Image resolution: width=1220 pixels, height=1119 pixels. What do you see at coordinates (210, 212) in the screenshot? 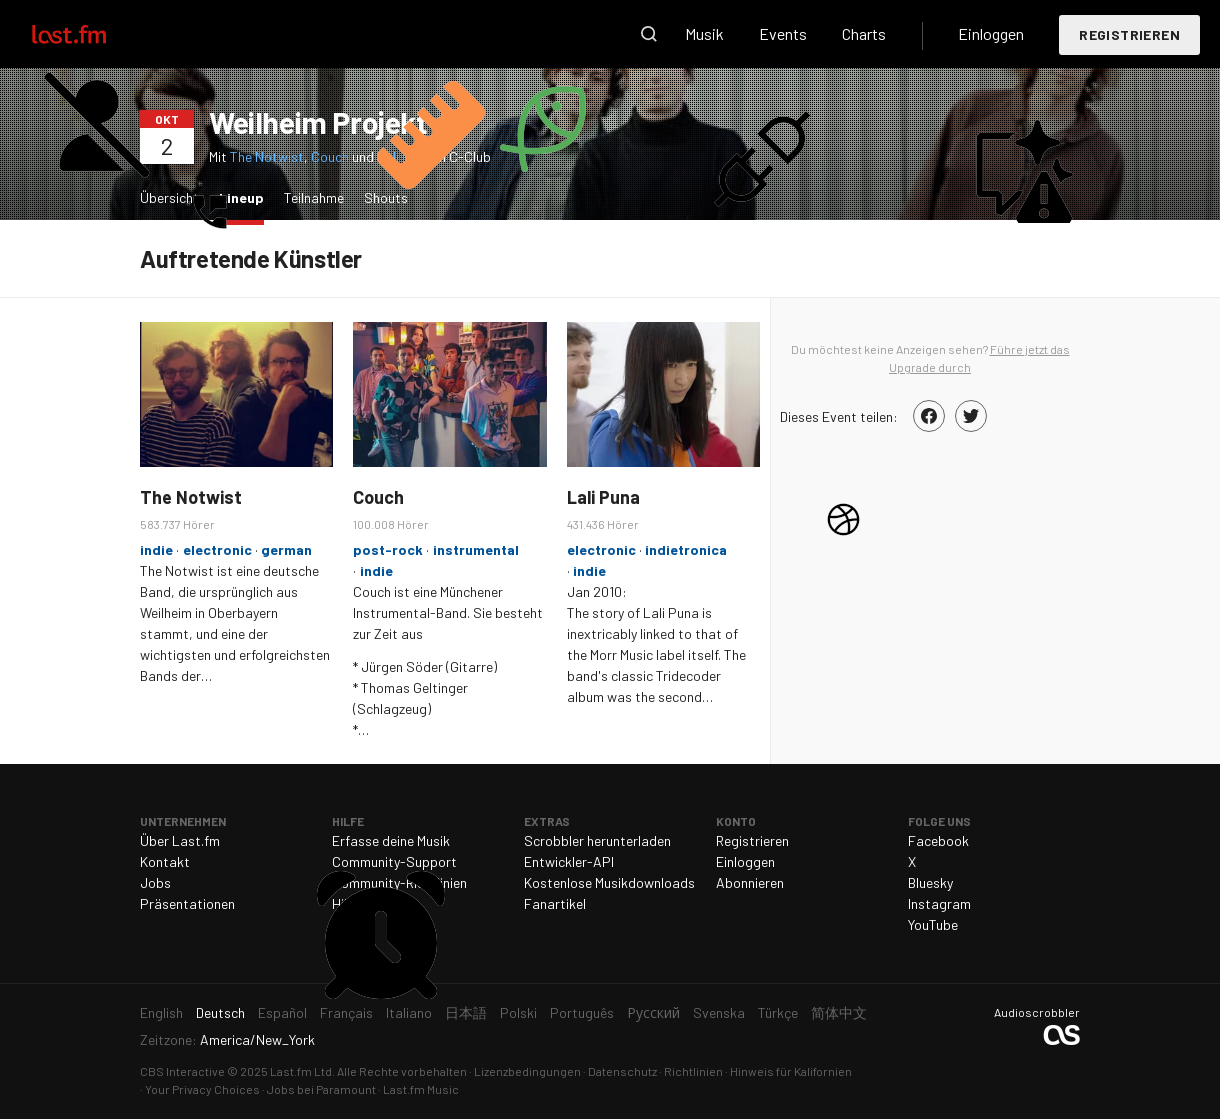
I see `access voicemail or phone messages` at bounding box center [210, 212].